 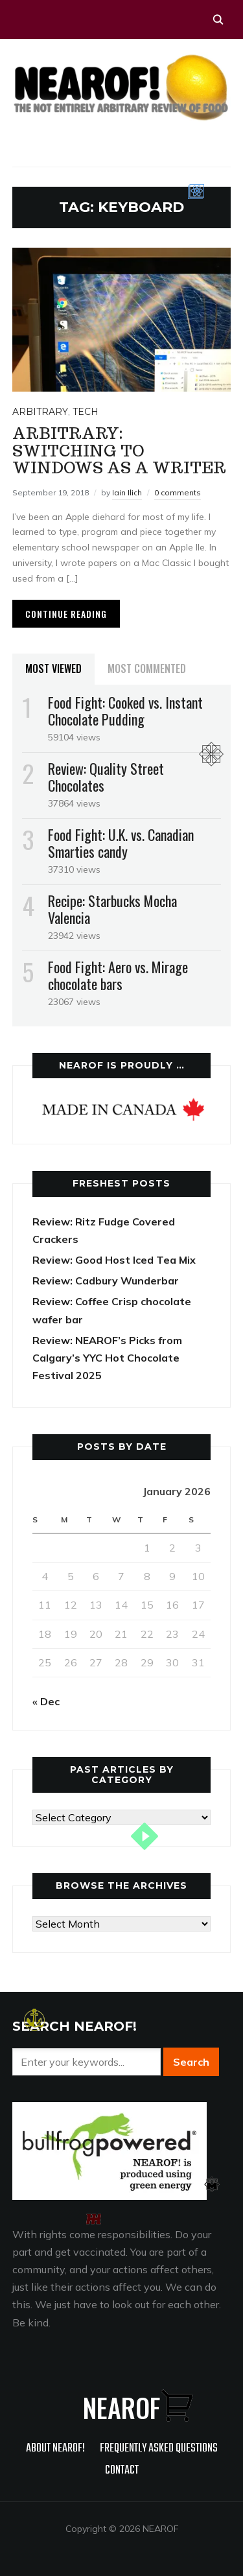 I want to click on open Stremio media streaming app, so click(x=145, y=1836).